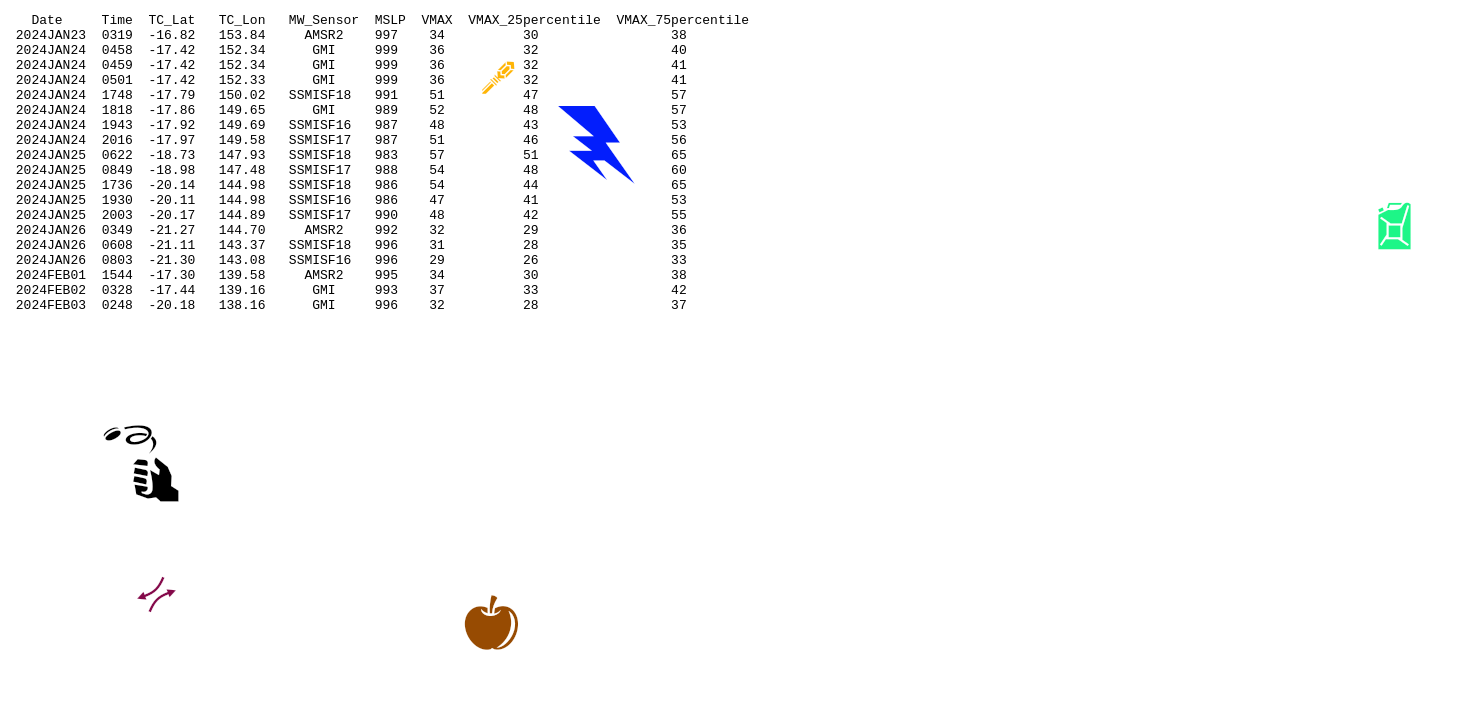 Image resolution: width=1482 pixels, height=720 pixels. What do you see at coordinates (1394, 224) in the screenshot?
I see `fuel or gas container item in game inventory` at bounding box center [1394, 224].